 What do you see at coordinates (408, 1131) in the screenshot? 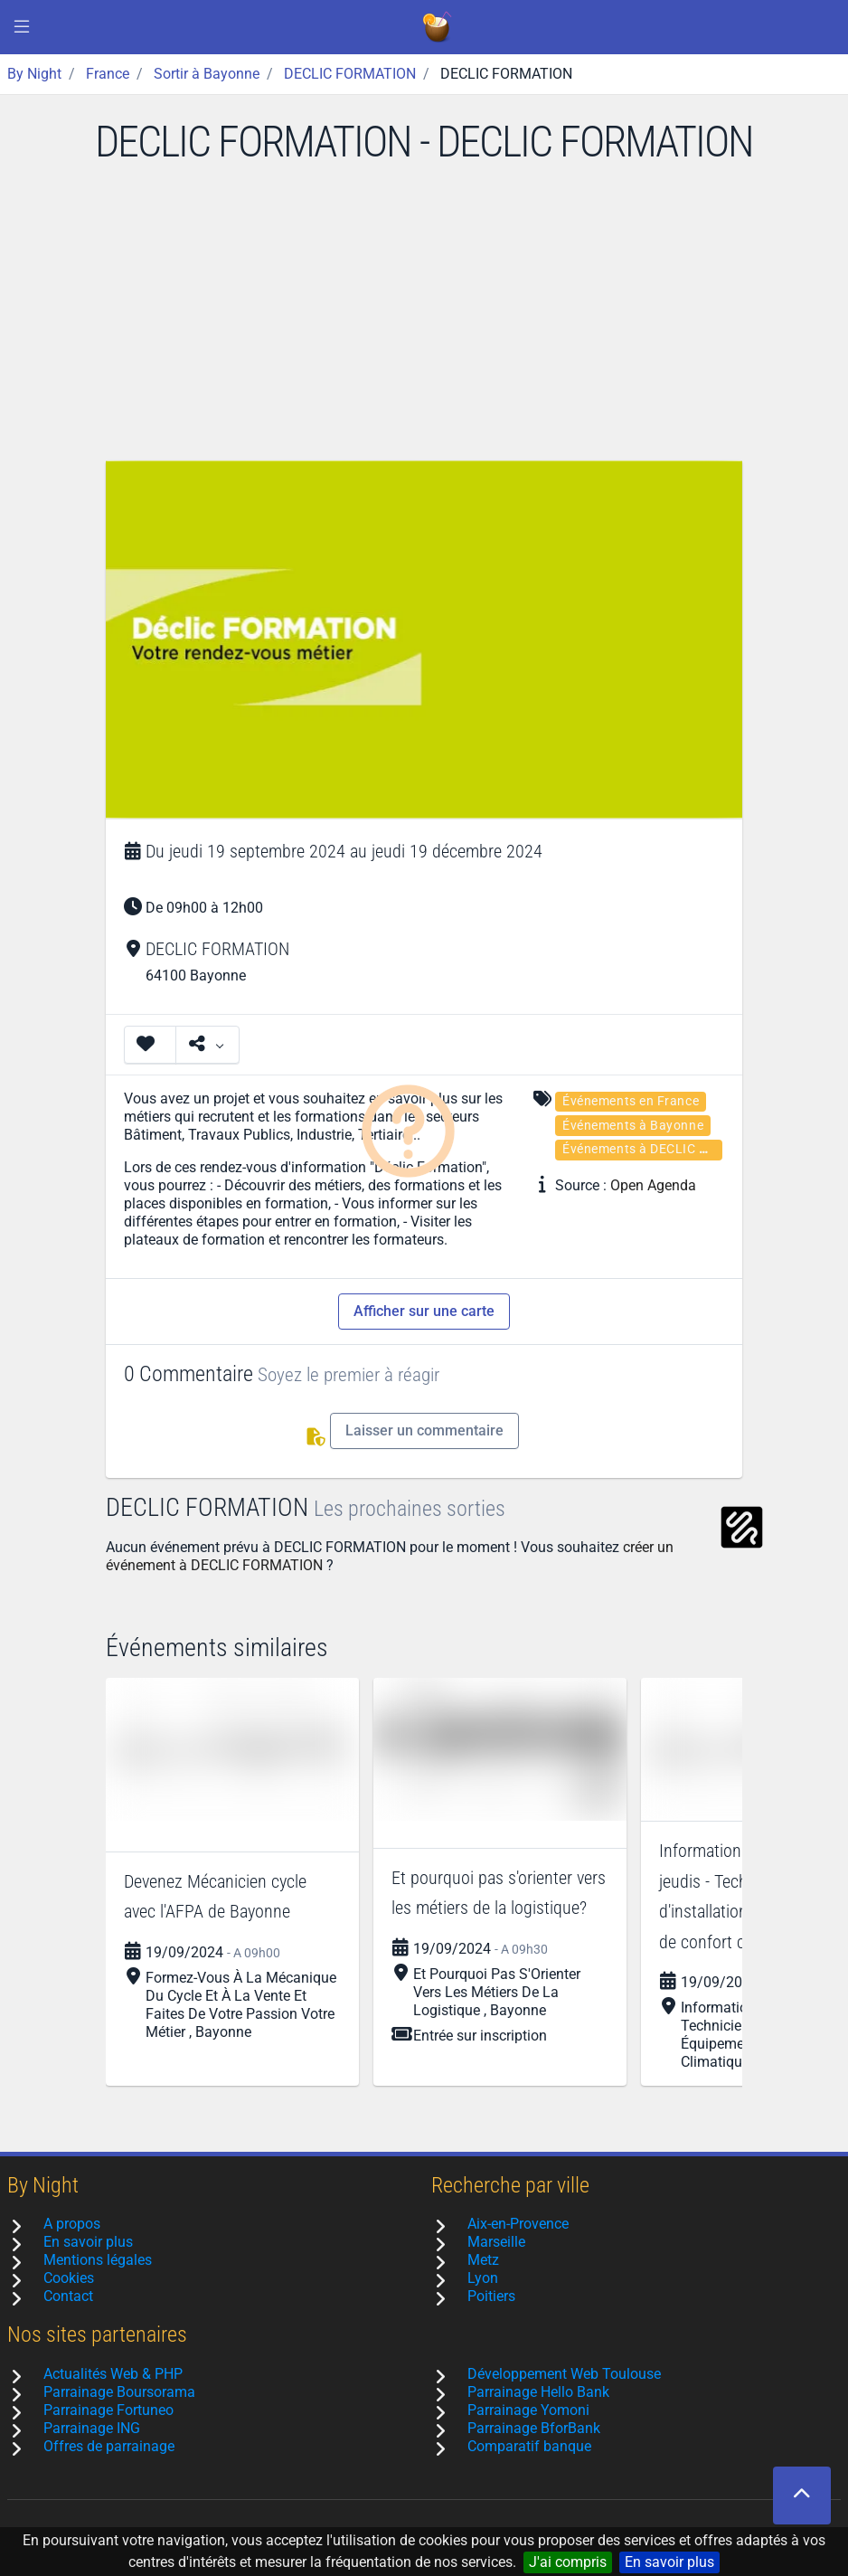
I see `access help or support information` at bounding box center [408, 1131].